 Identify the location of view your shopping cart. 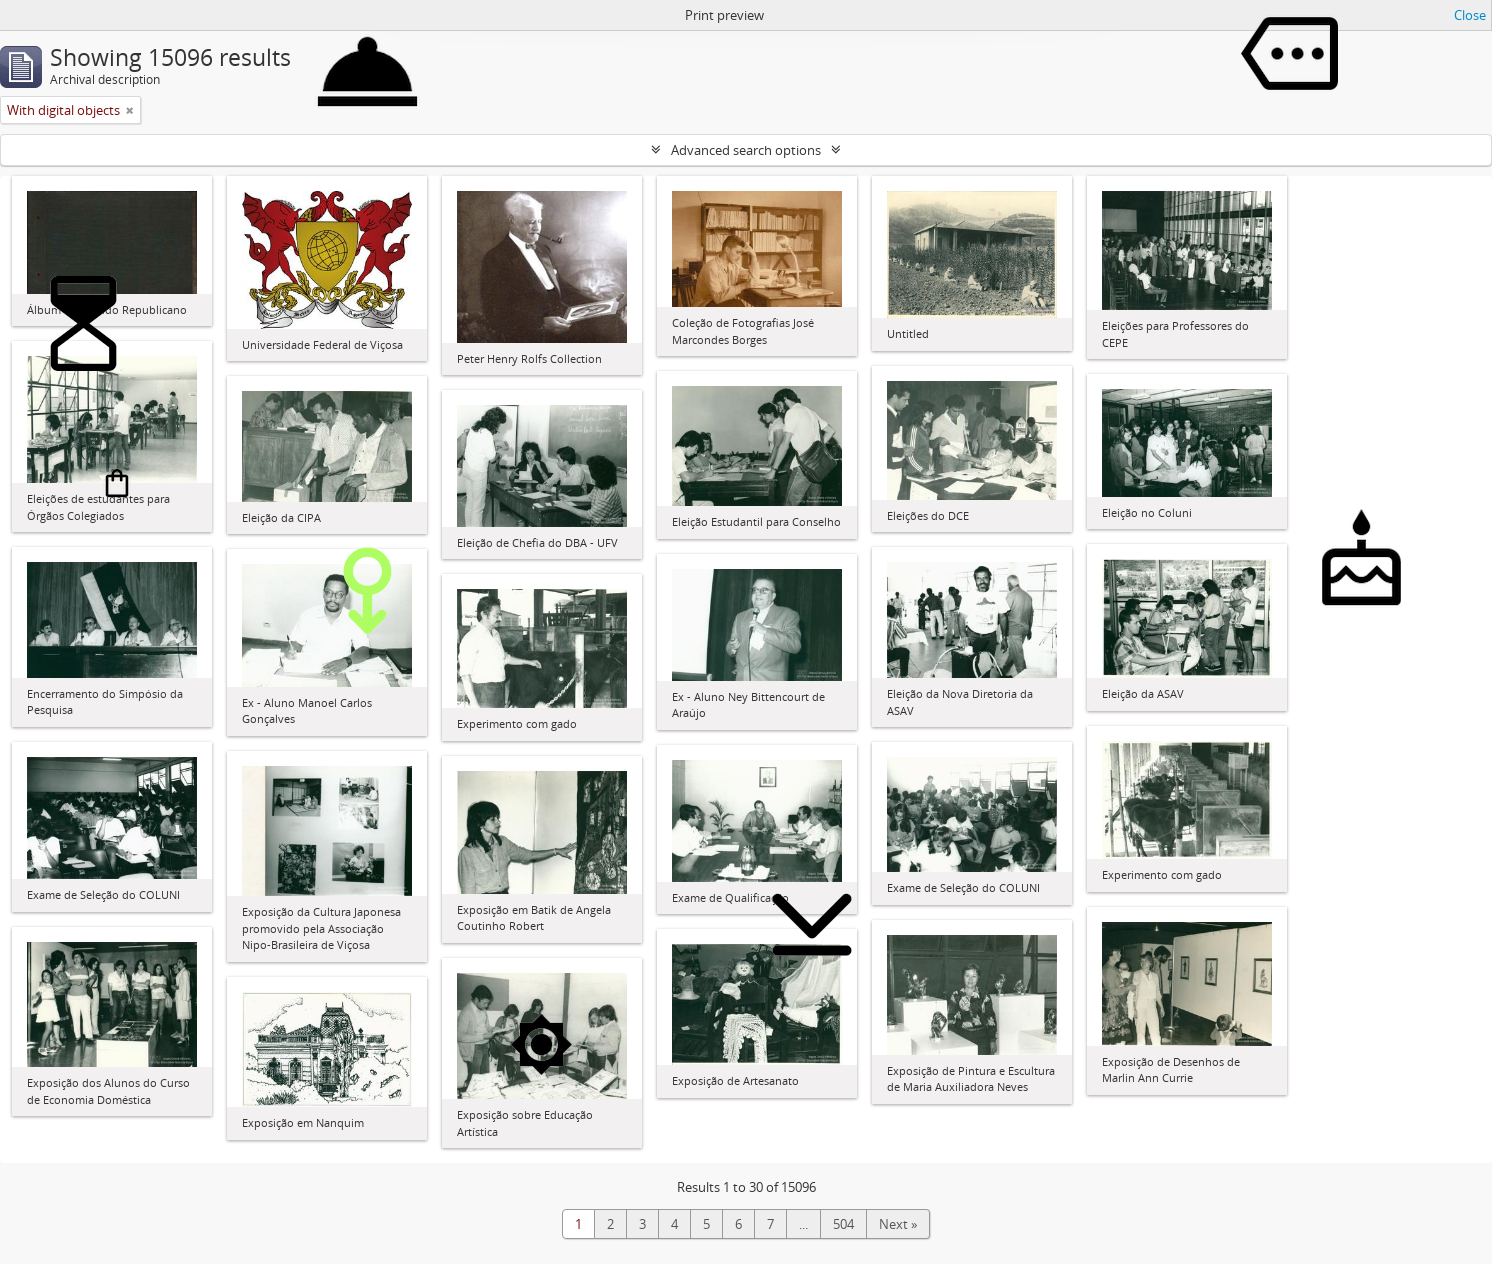
(117, 483).